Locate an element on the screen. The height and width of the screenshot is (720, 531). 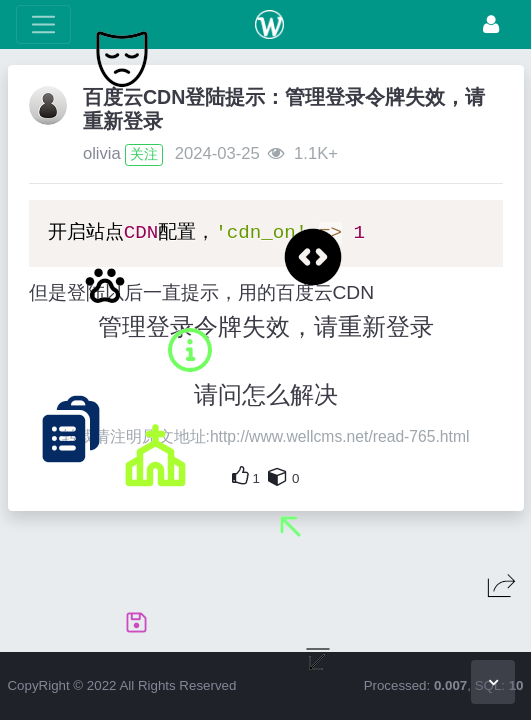
move item to bottom-left corner is located at coordinates (317, 659).